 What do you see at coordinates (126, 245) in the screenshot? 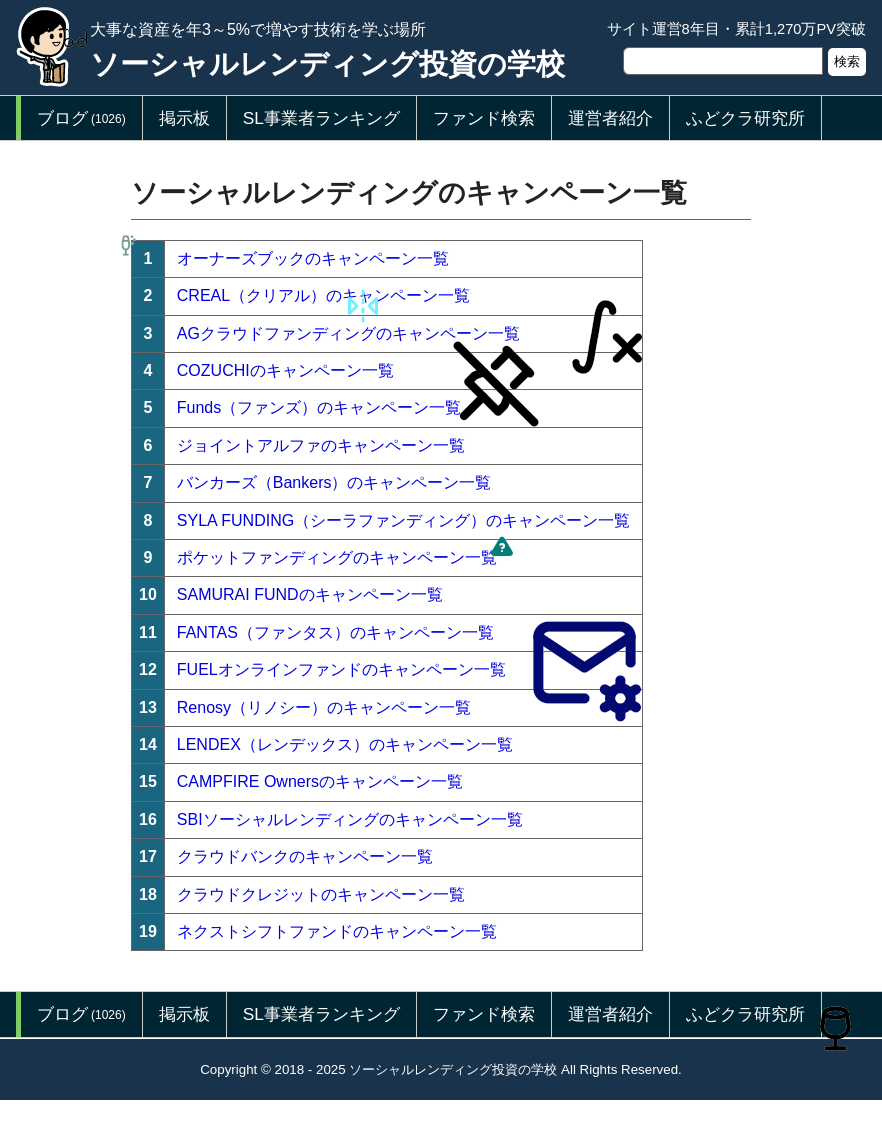
I see `celebrate an achievement or milestone` at bounding box center [126, 245].